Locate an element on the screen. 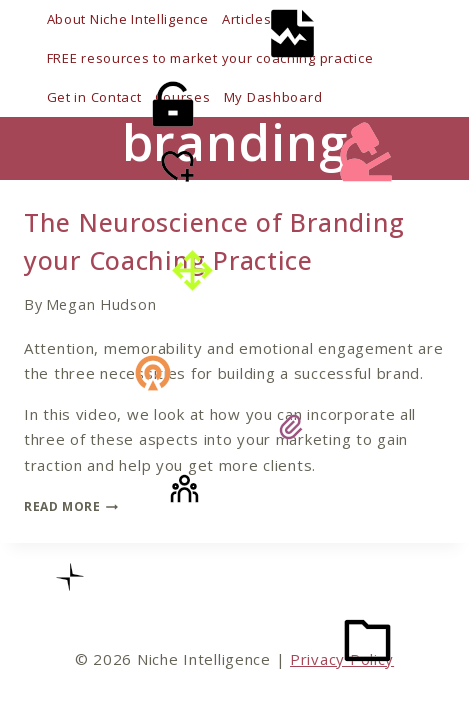 The height and width of the screenshot is (720, 469). attach a file to your message is located at coordinates (291, 427).